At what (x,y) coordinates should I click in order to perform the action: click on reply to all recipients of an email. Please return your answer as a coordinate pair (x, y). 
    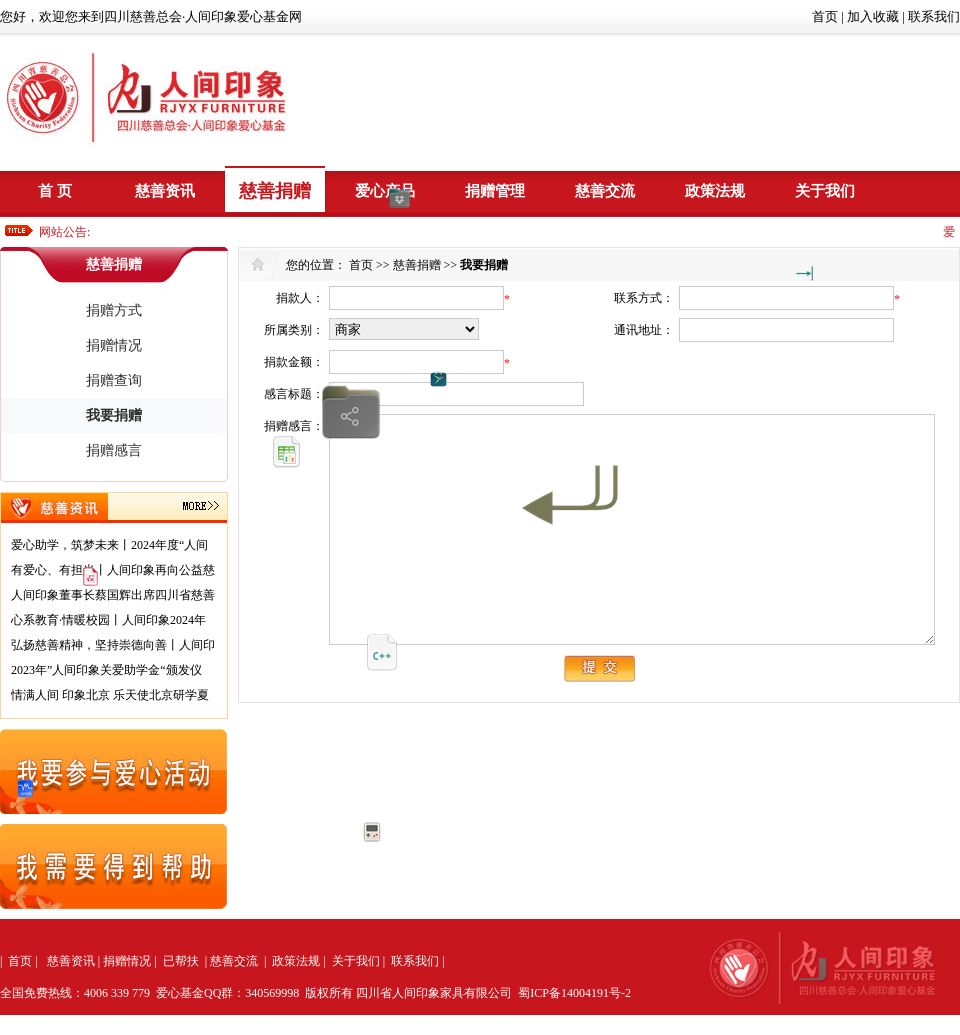
    Looking at the image, I should click on (568, 494).